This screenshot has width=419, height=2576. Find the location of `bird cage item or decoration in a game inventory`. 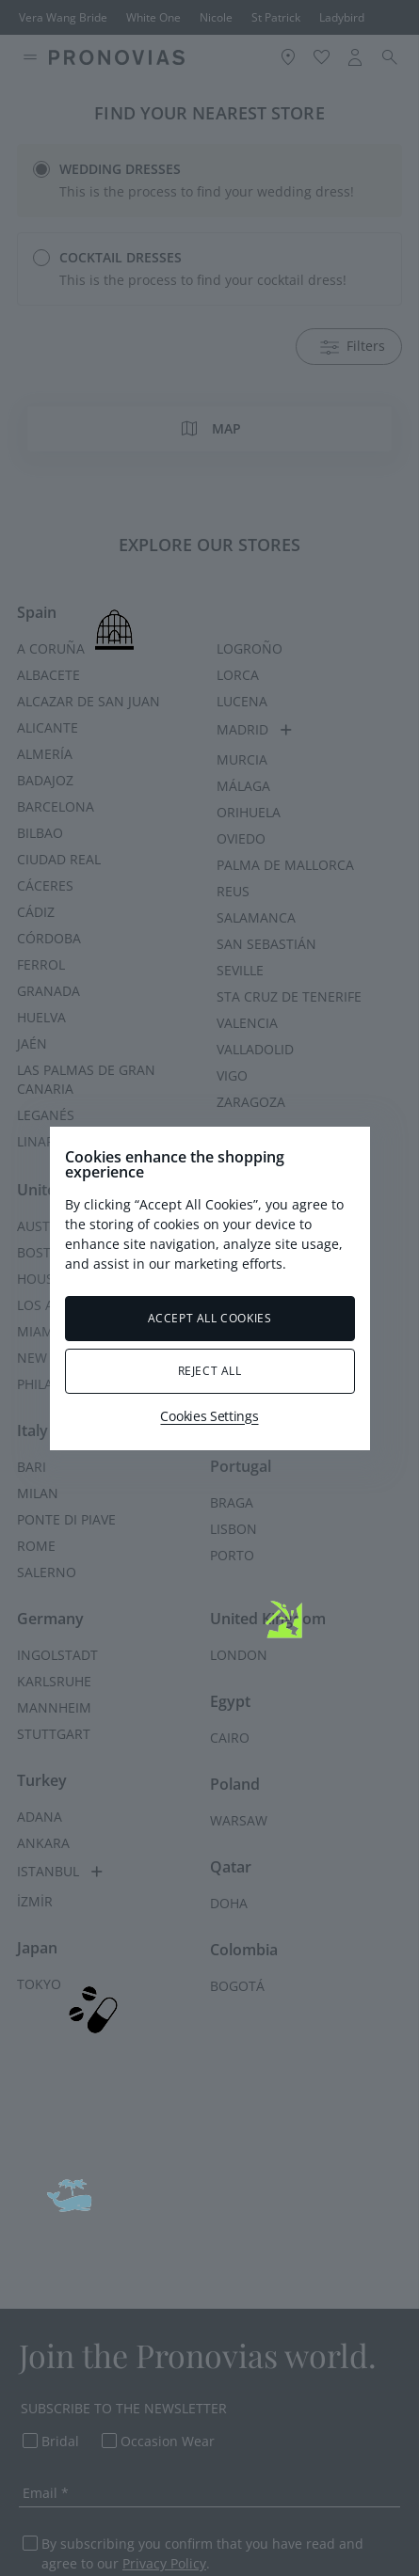

bird cage item or decoration in a game inventory is located at coordinates (114, 629).